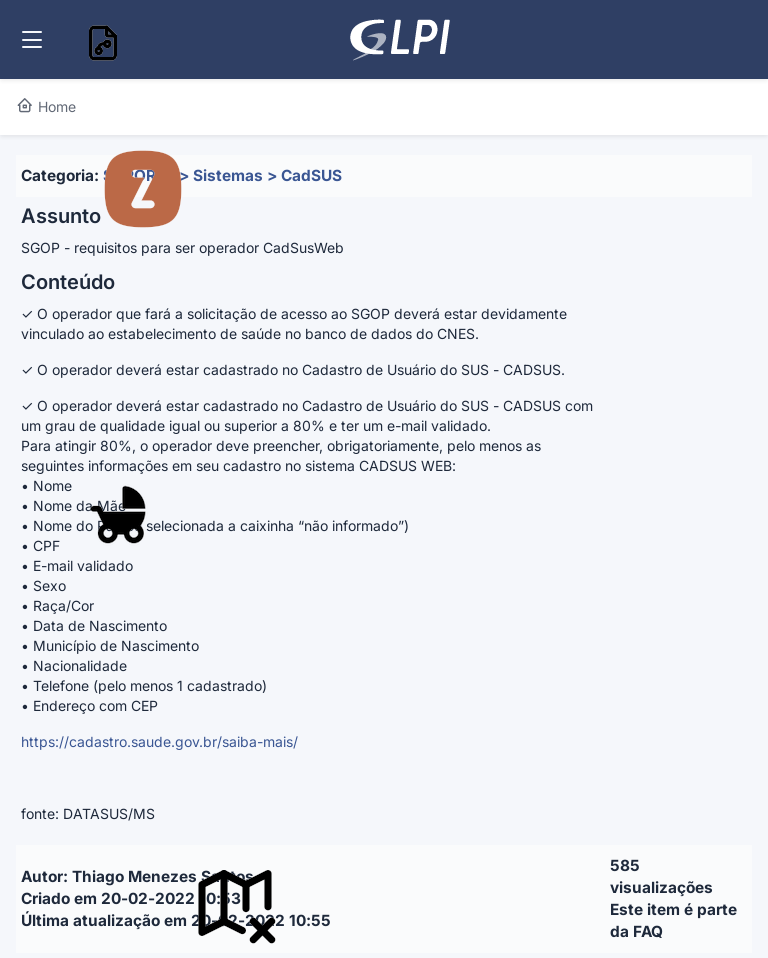  Describe the element at coordinates (103, 43) in the screenshot. I see `open a vector graphics file` at that location.